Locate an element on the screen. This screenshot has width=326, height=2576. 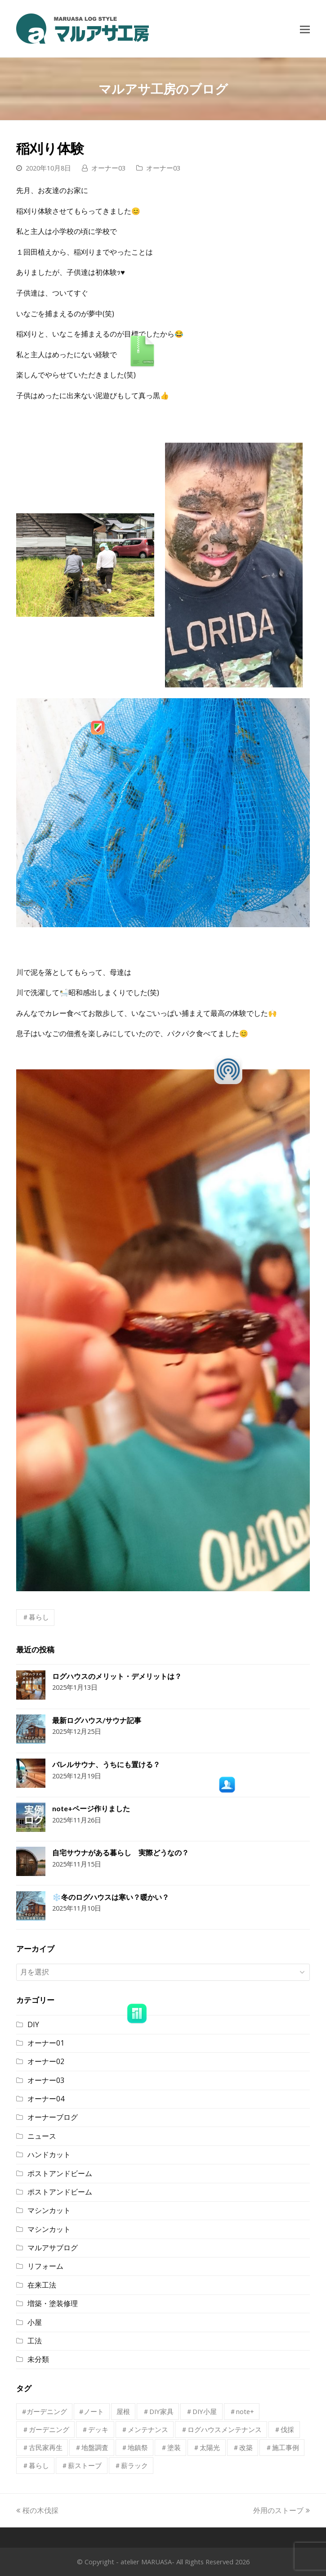
access contacts or user directory is located at coordinates (227, 1785).